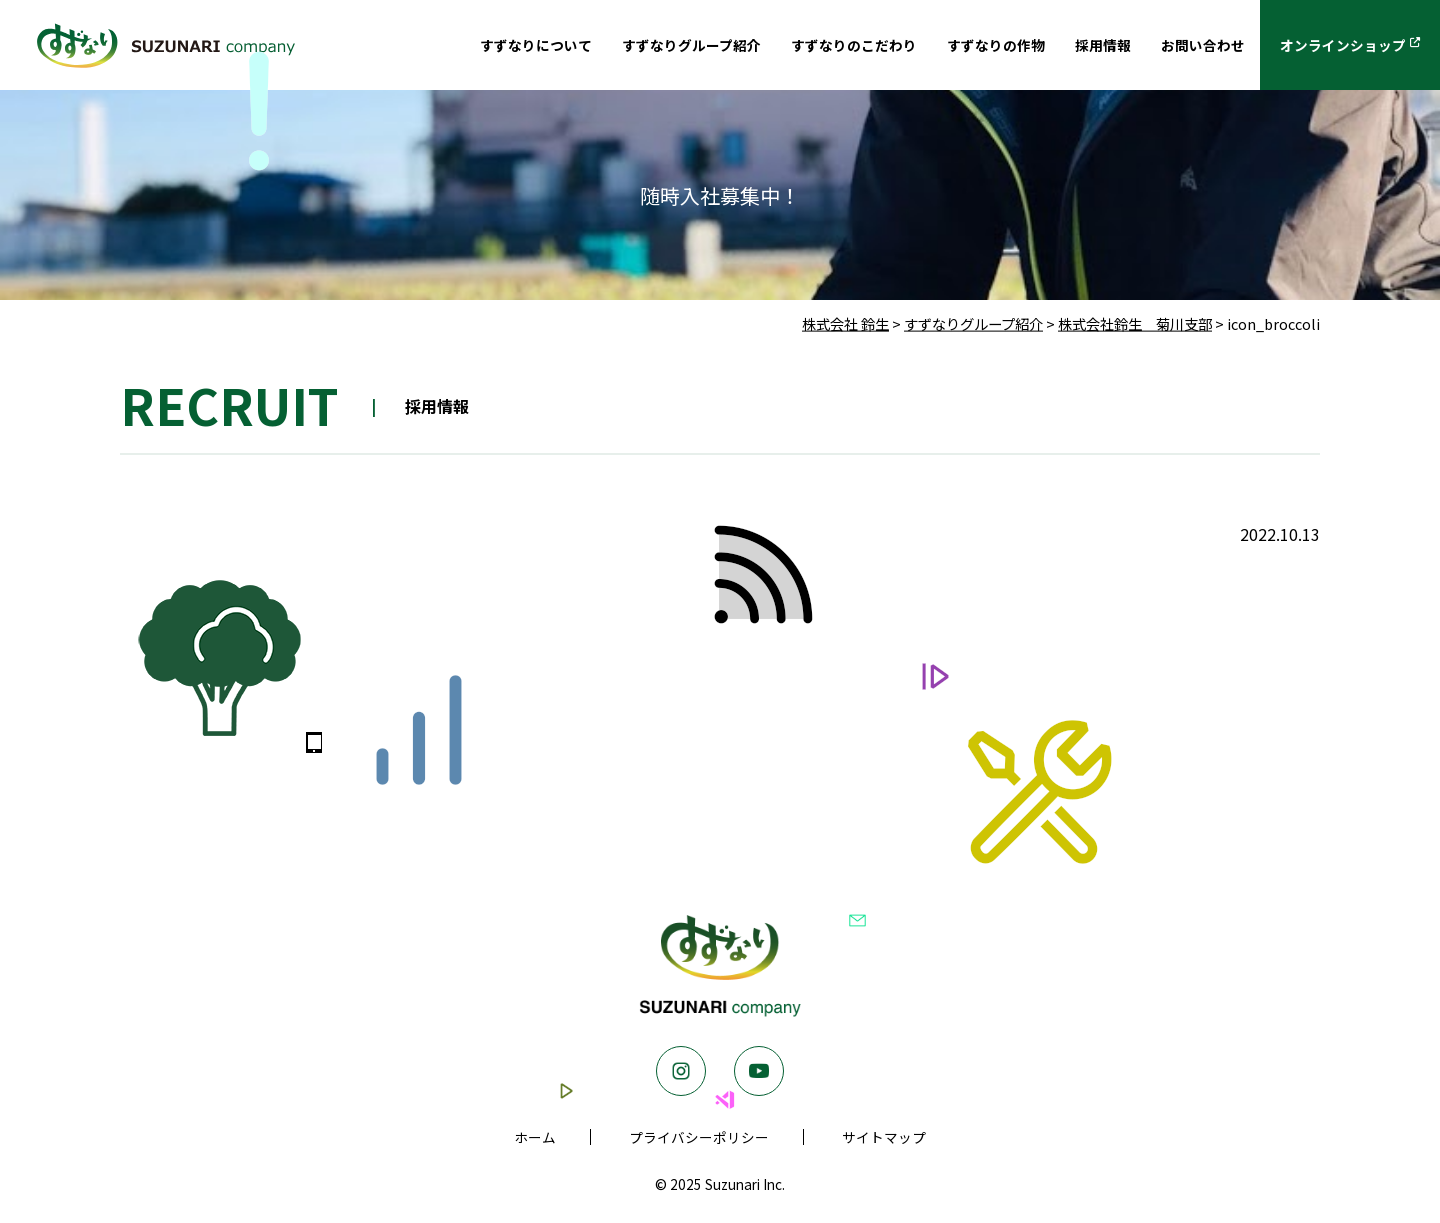  What do you see at coordinates (759, 579) in the screenshot?
I see `subscribe to RSS feed` at bounding box center [759, 579].